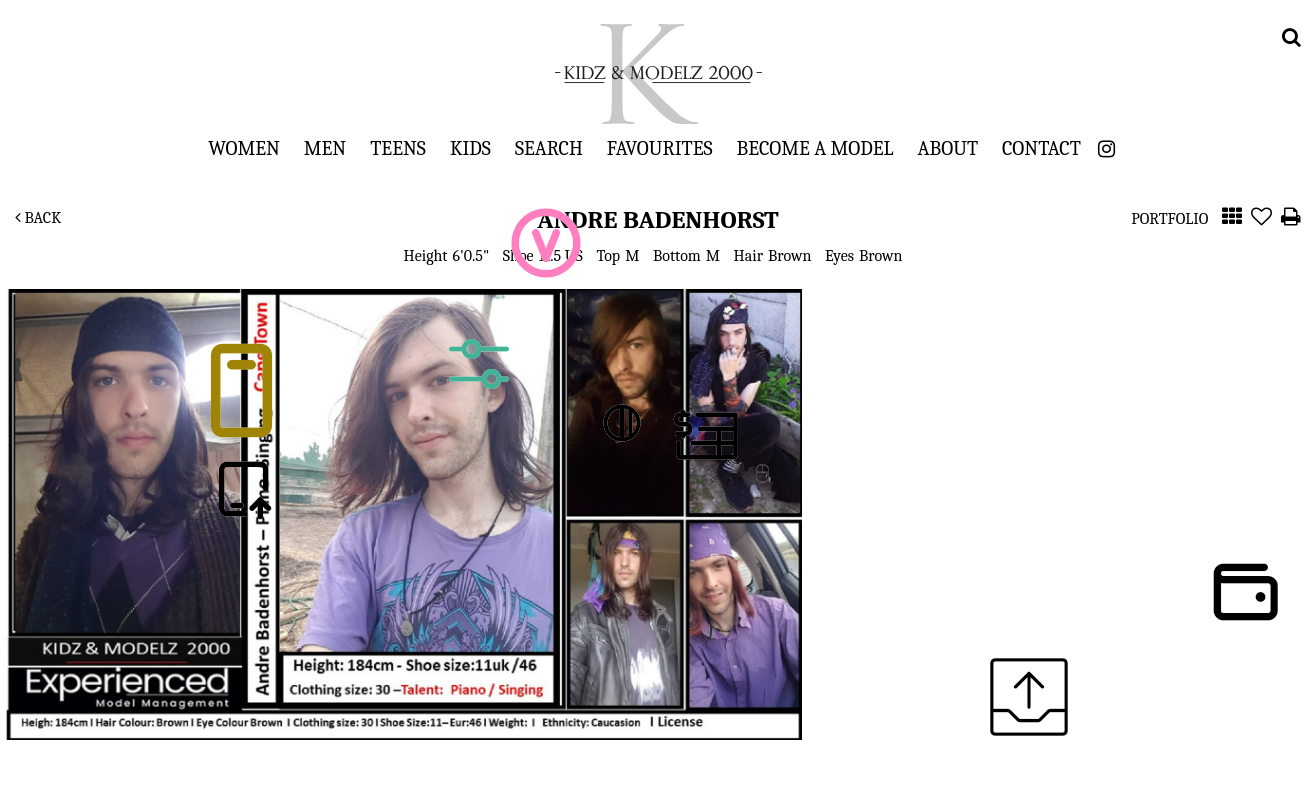 This screenshot has width=1316, height=790. What do you see at coordinates (622, 423) in the screenshot?
I see `toggle between light and dark mode` at bounding box center [622, 423].